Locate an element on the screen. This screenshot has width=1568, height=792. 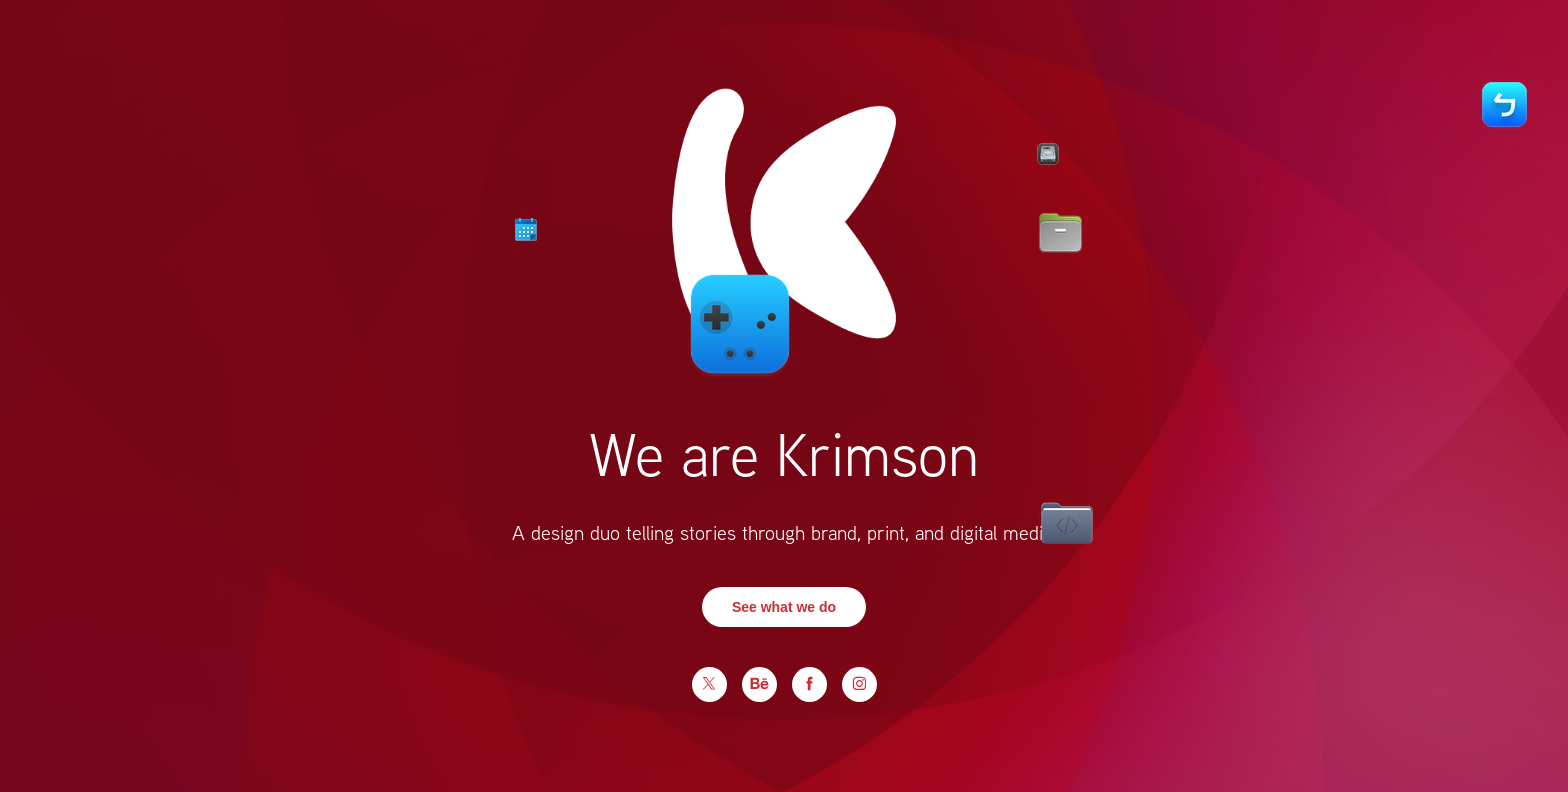
launch mgba game boy advance emulator is located at coordinates (740, 324).